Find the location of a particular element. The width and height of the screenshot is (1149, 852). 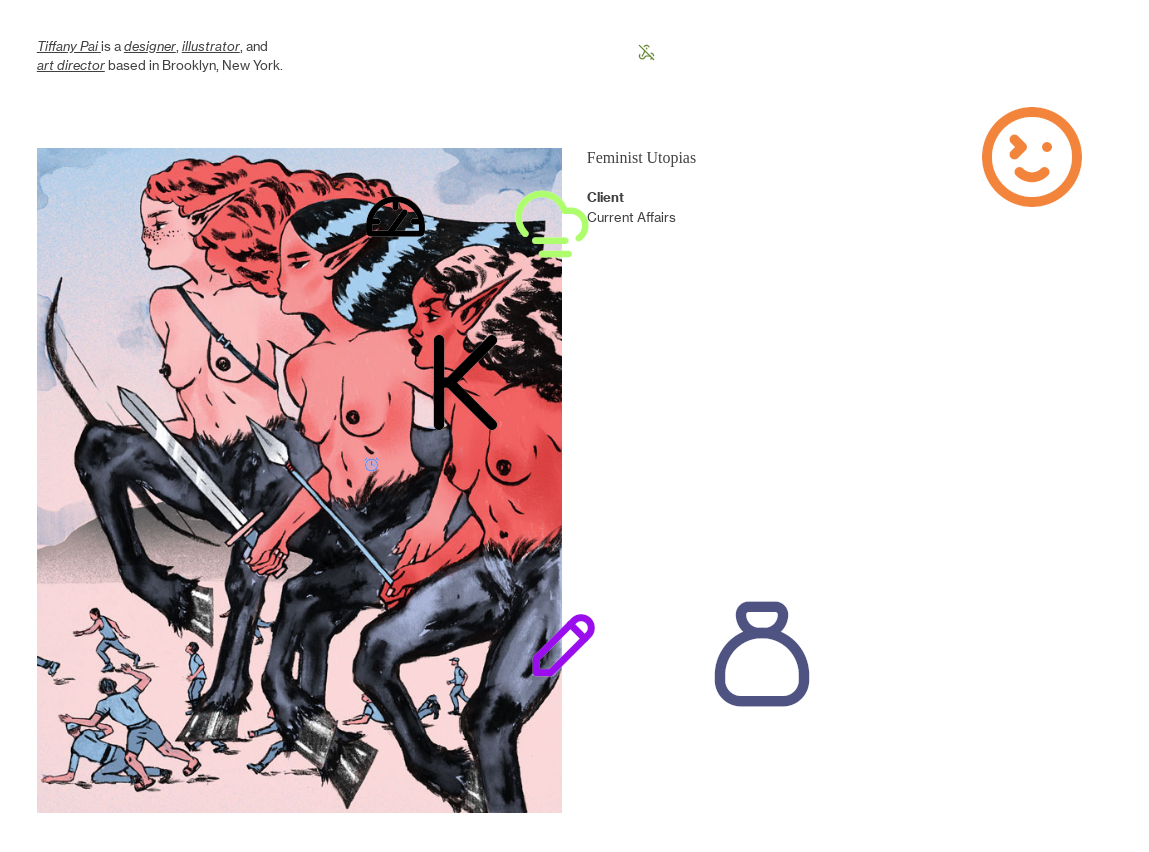

set an alarm or timer is located at coordinates (371, 464).